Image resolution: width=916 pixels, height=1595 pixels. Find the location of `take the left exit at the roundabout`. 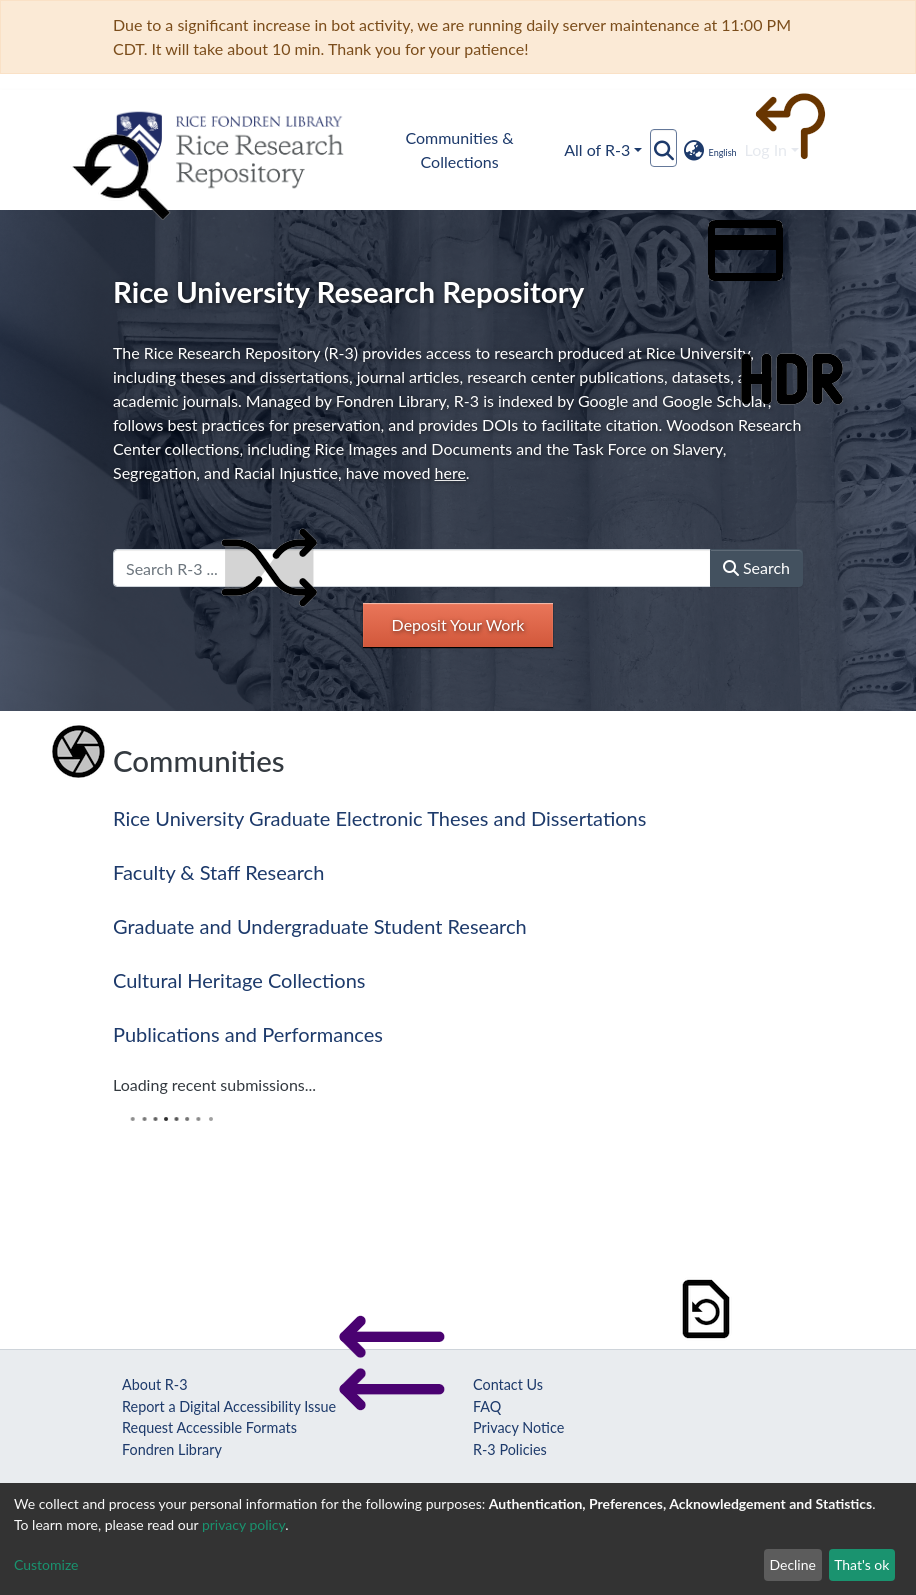

take the left exit at the roundabout is located at coordinates (790, 124).